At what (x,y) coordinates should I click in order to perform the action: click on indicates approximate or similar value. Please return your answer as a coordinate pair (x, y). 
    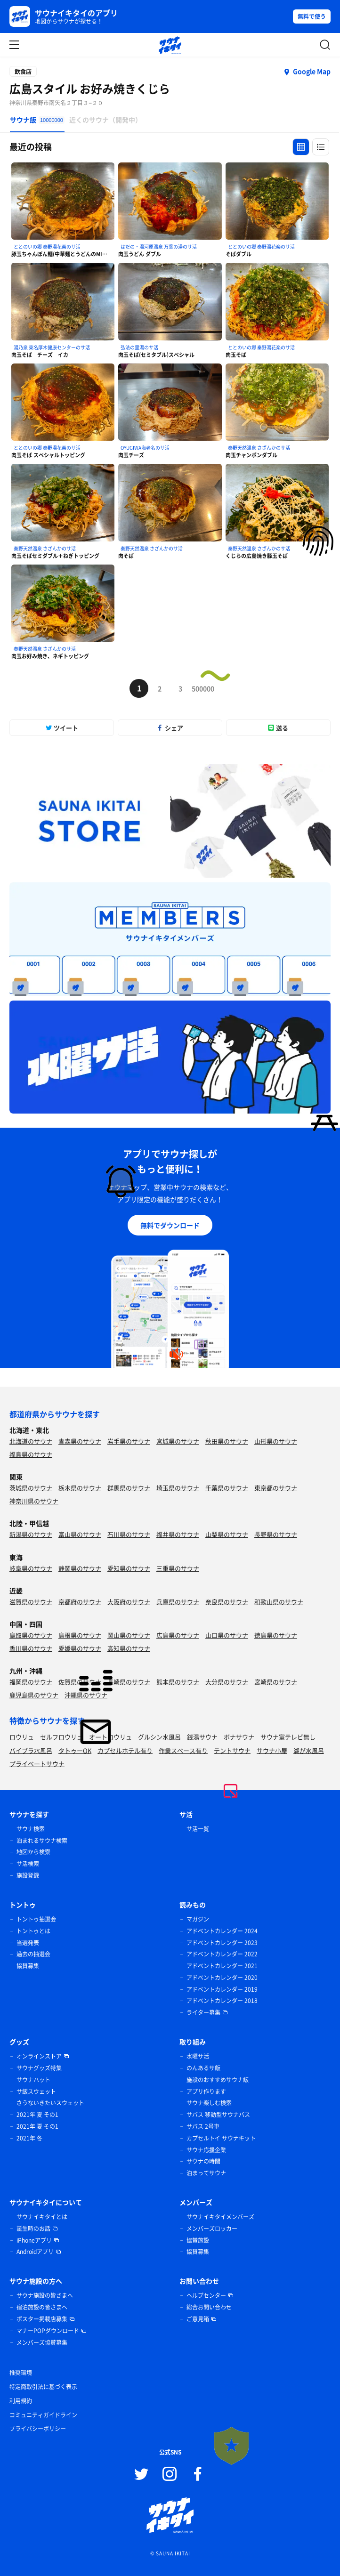
    Looking at the image, I should click on (215, 676).